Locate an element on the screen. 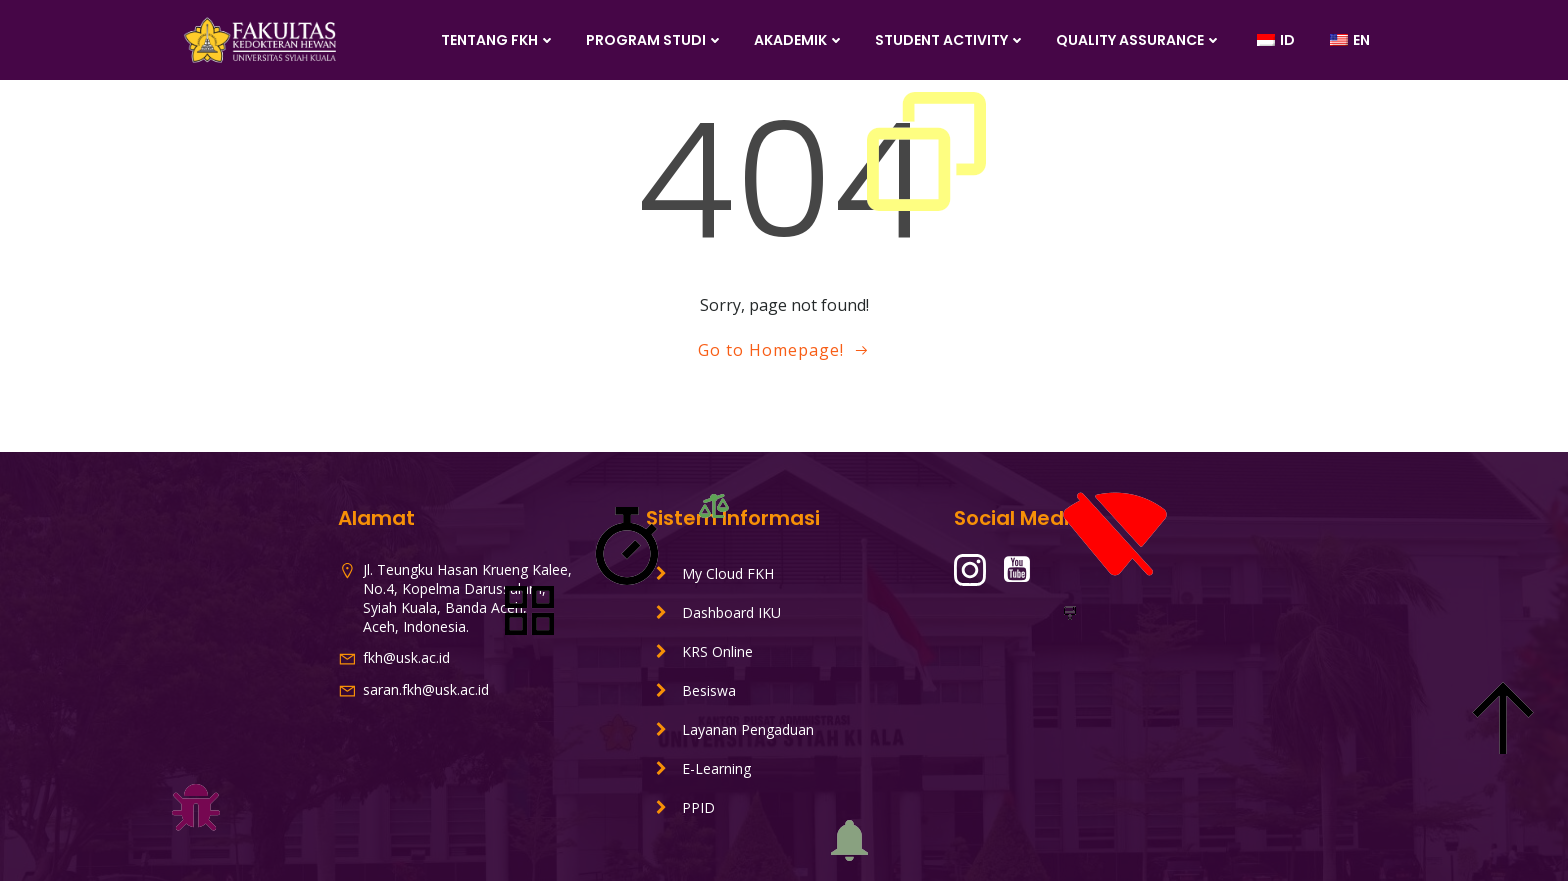 The width and height of the screenshot is (1568, 881). copy to clipboard is located at coordinates (926, 151).